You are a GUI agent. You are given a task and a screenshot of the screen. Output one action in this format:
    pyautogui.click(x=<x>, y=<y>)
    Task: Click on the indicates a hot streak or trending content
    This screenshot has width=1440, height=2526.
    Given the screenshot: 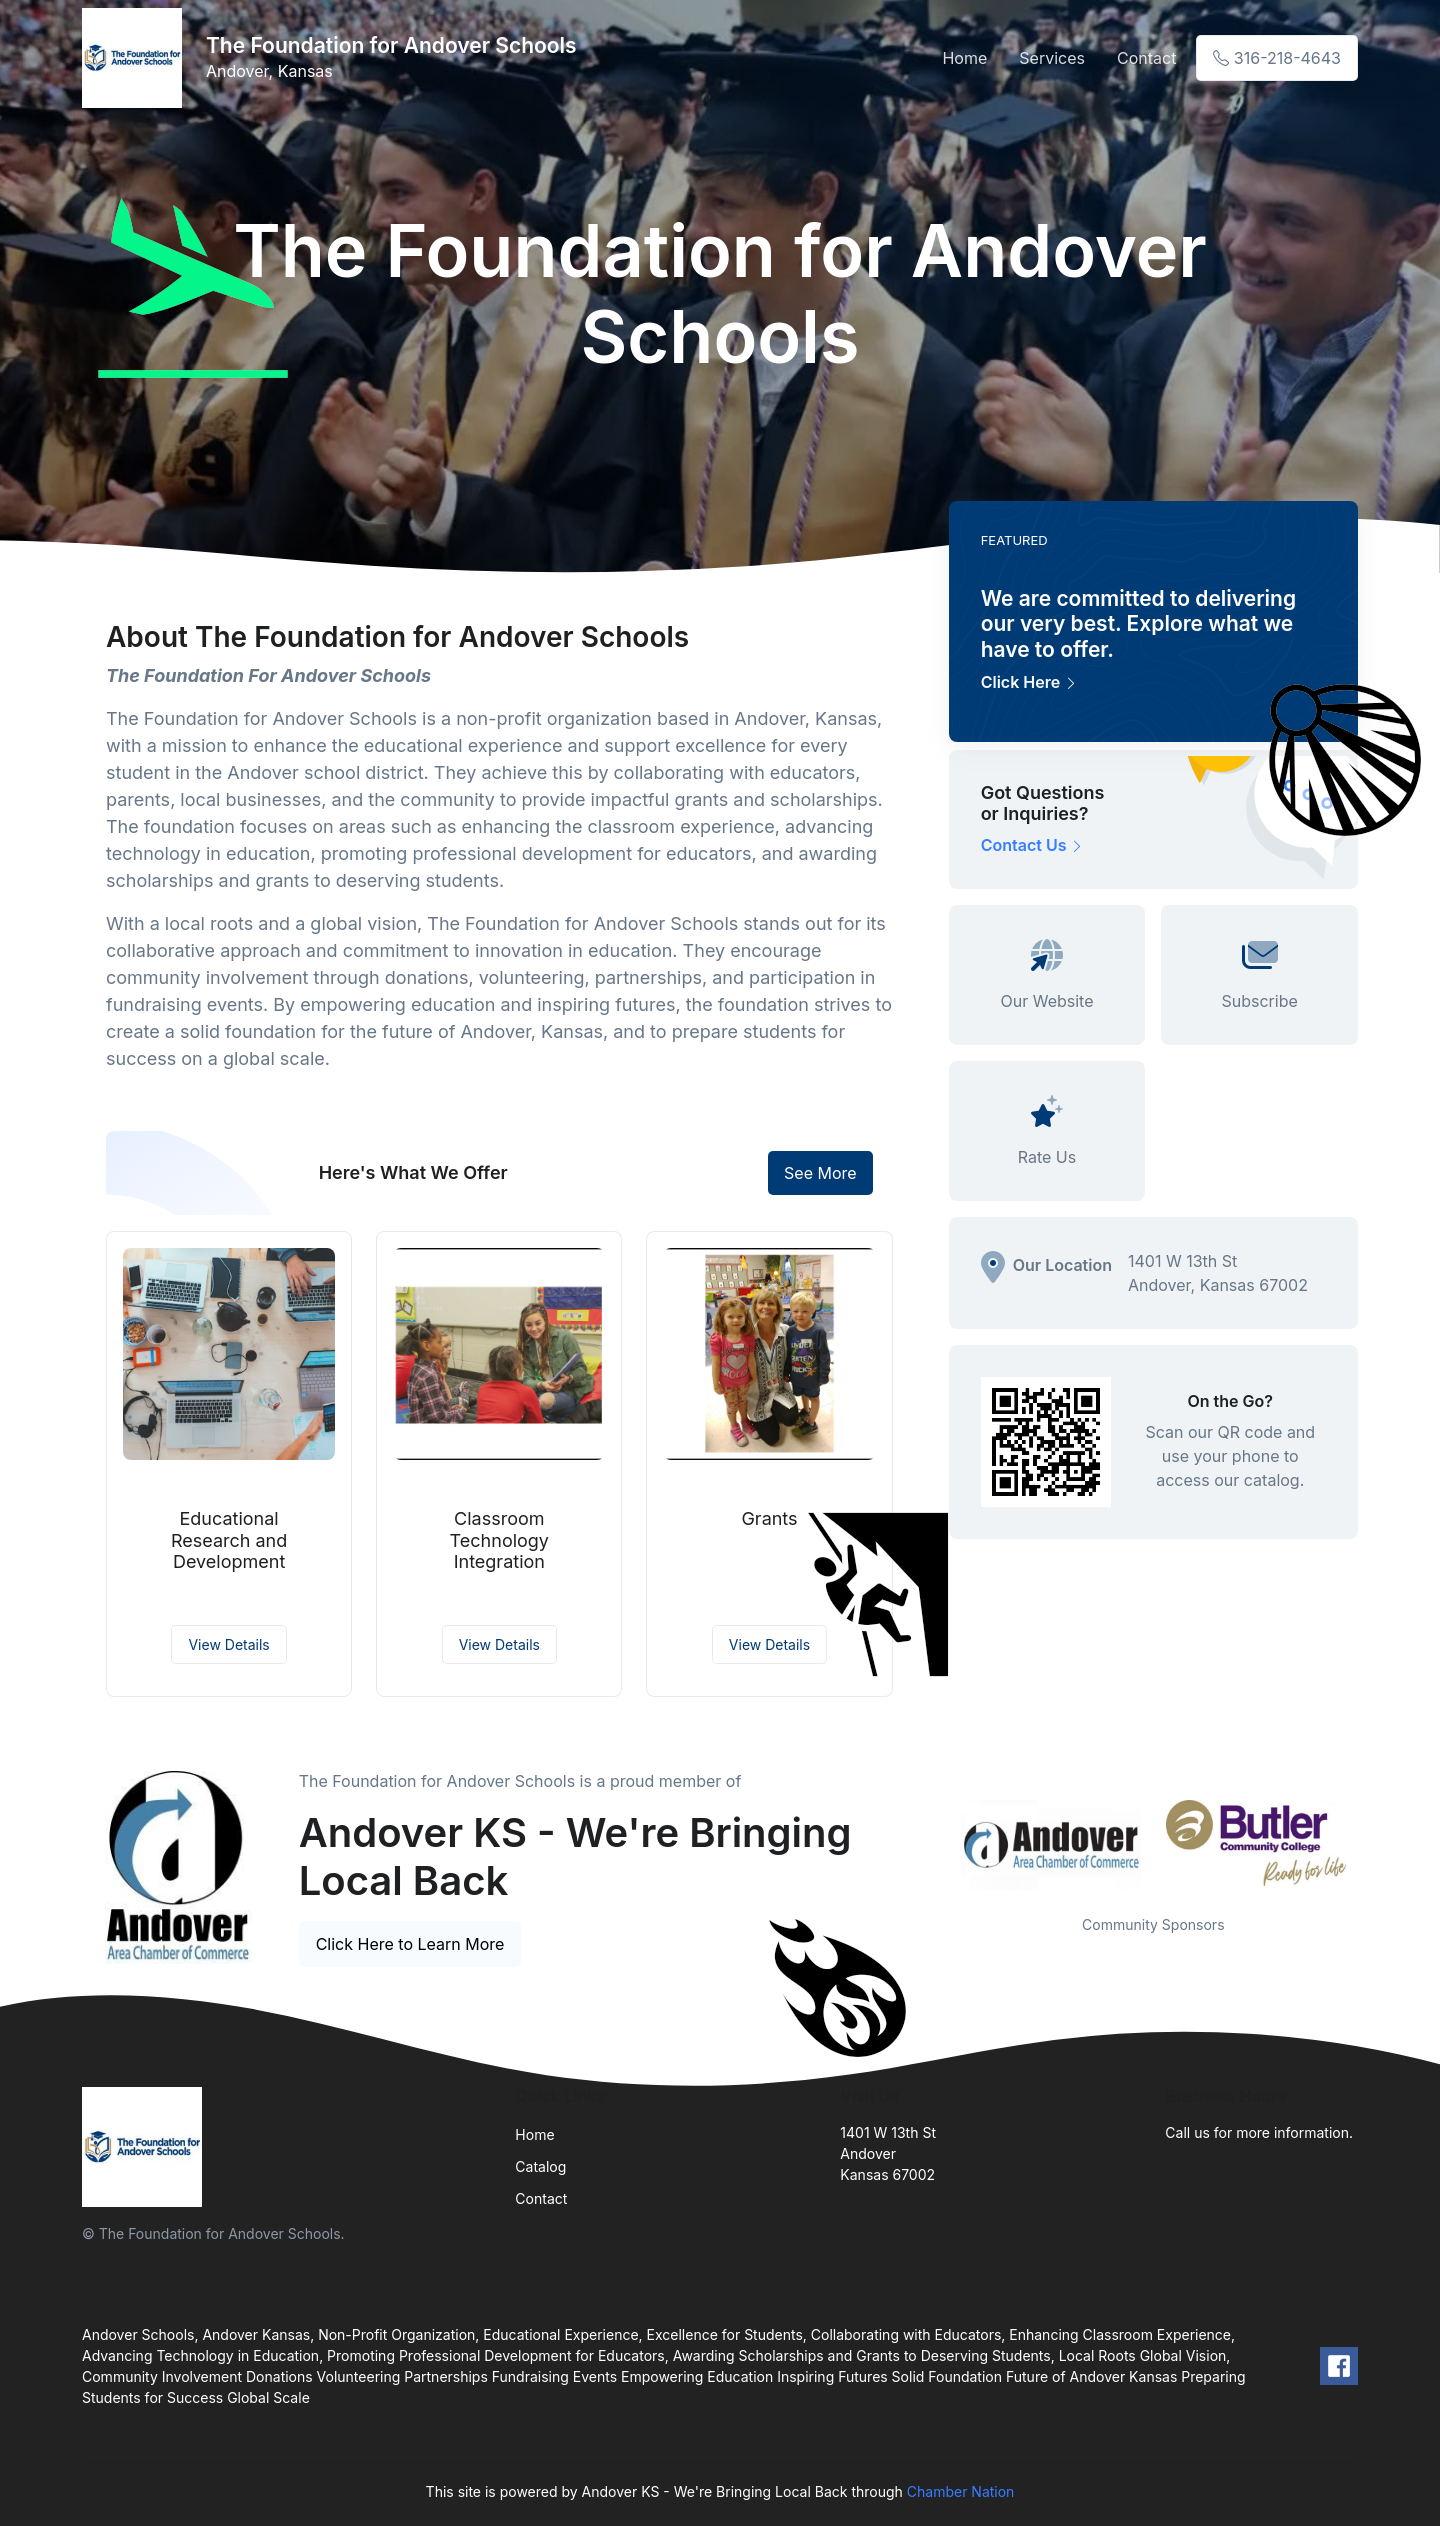 What is the action you would take?
    pyautogui.click(x=837, y=1987)
    